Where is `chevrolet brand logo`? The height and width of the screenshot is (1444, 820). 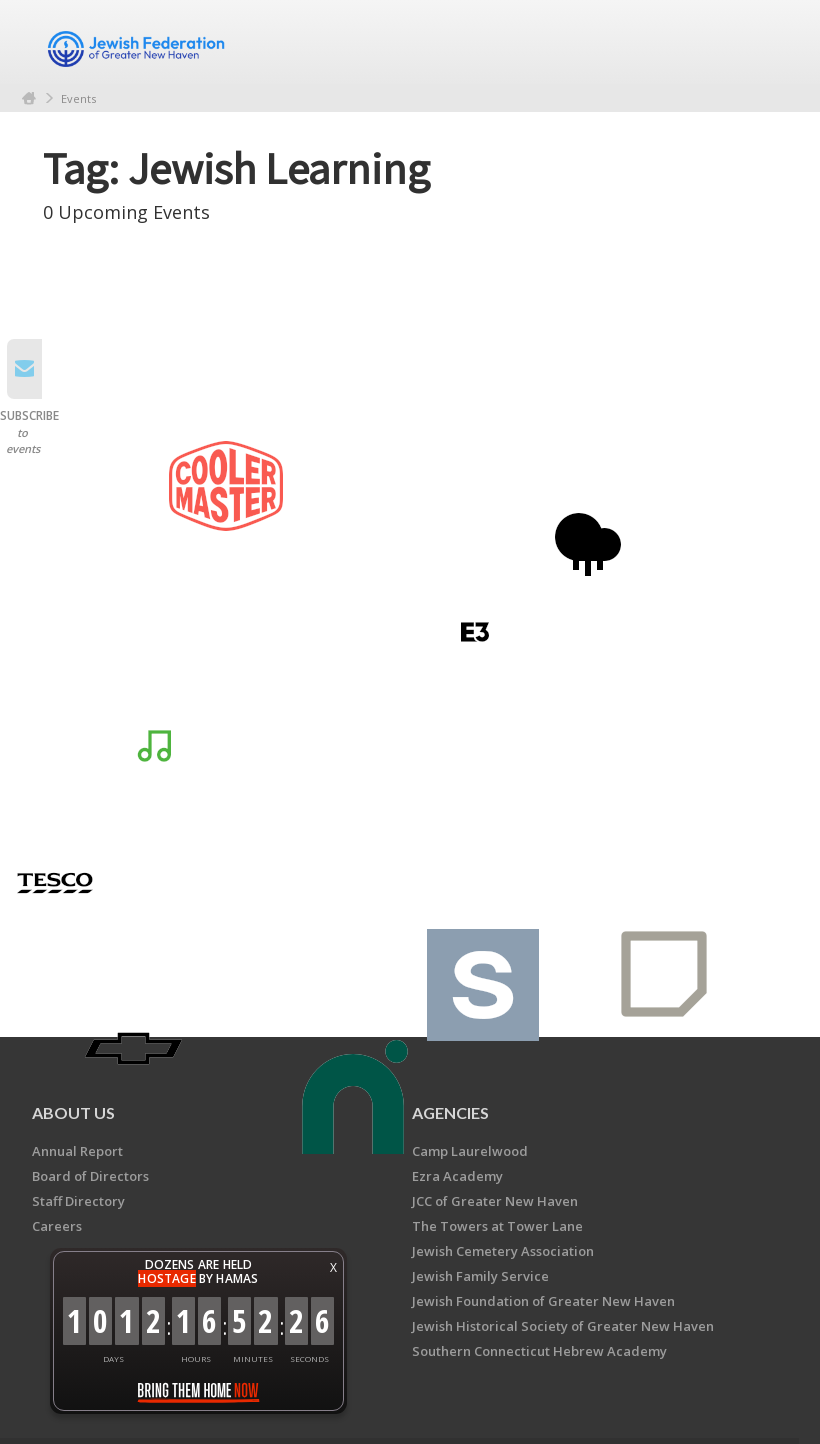
chevrolet brand logo is located at coordinates (133, 1048).